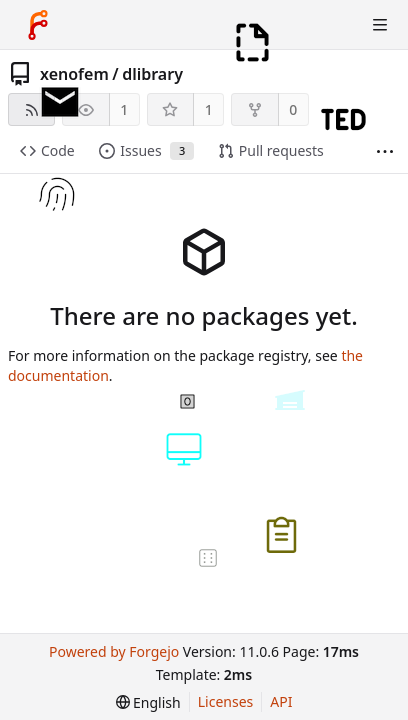 This screenshot has width=408, height=720. What do you see at coordinates (281, 535) in the screenshot?
I see `view clipboard contents` at bounding box center [281, 535].